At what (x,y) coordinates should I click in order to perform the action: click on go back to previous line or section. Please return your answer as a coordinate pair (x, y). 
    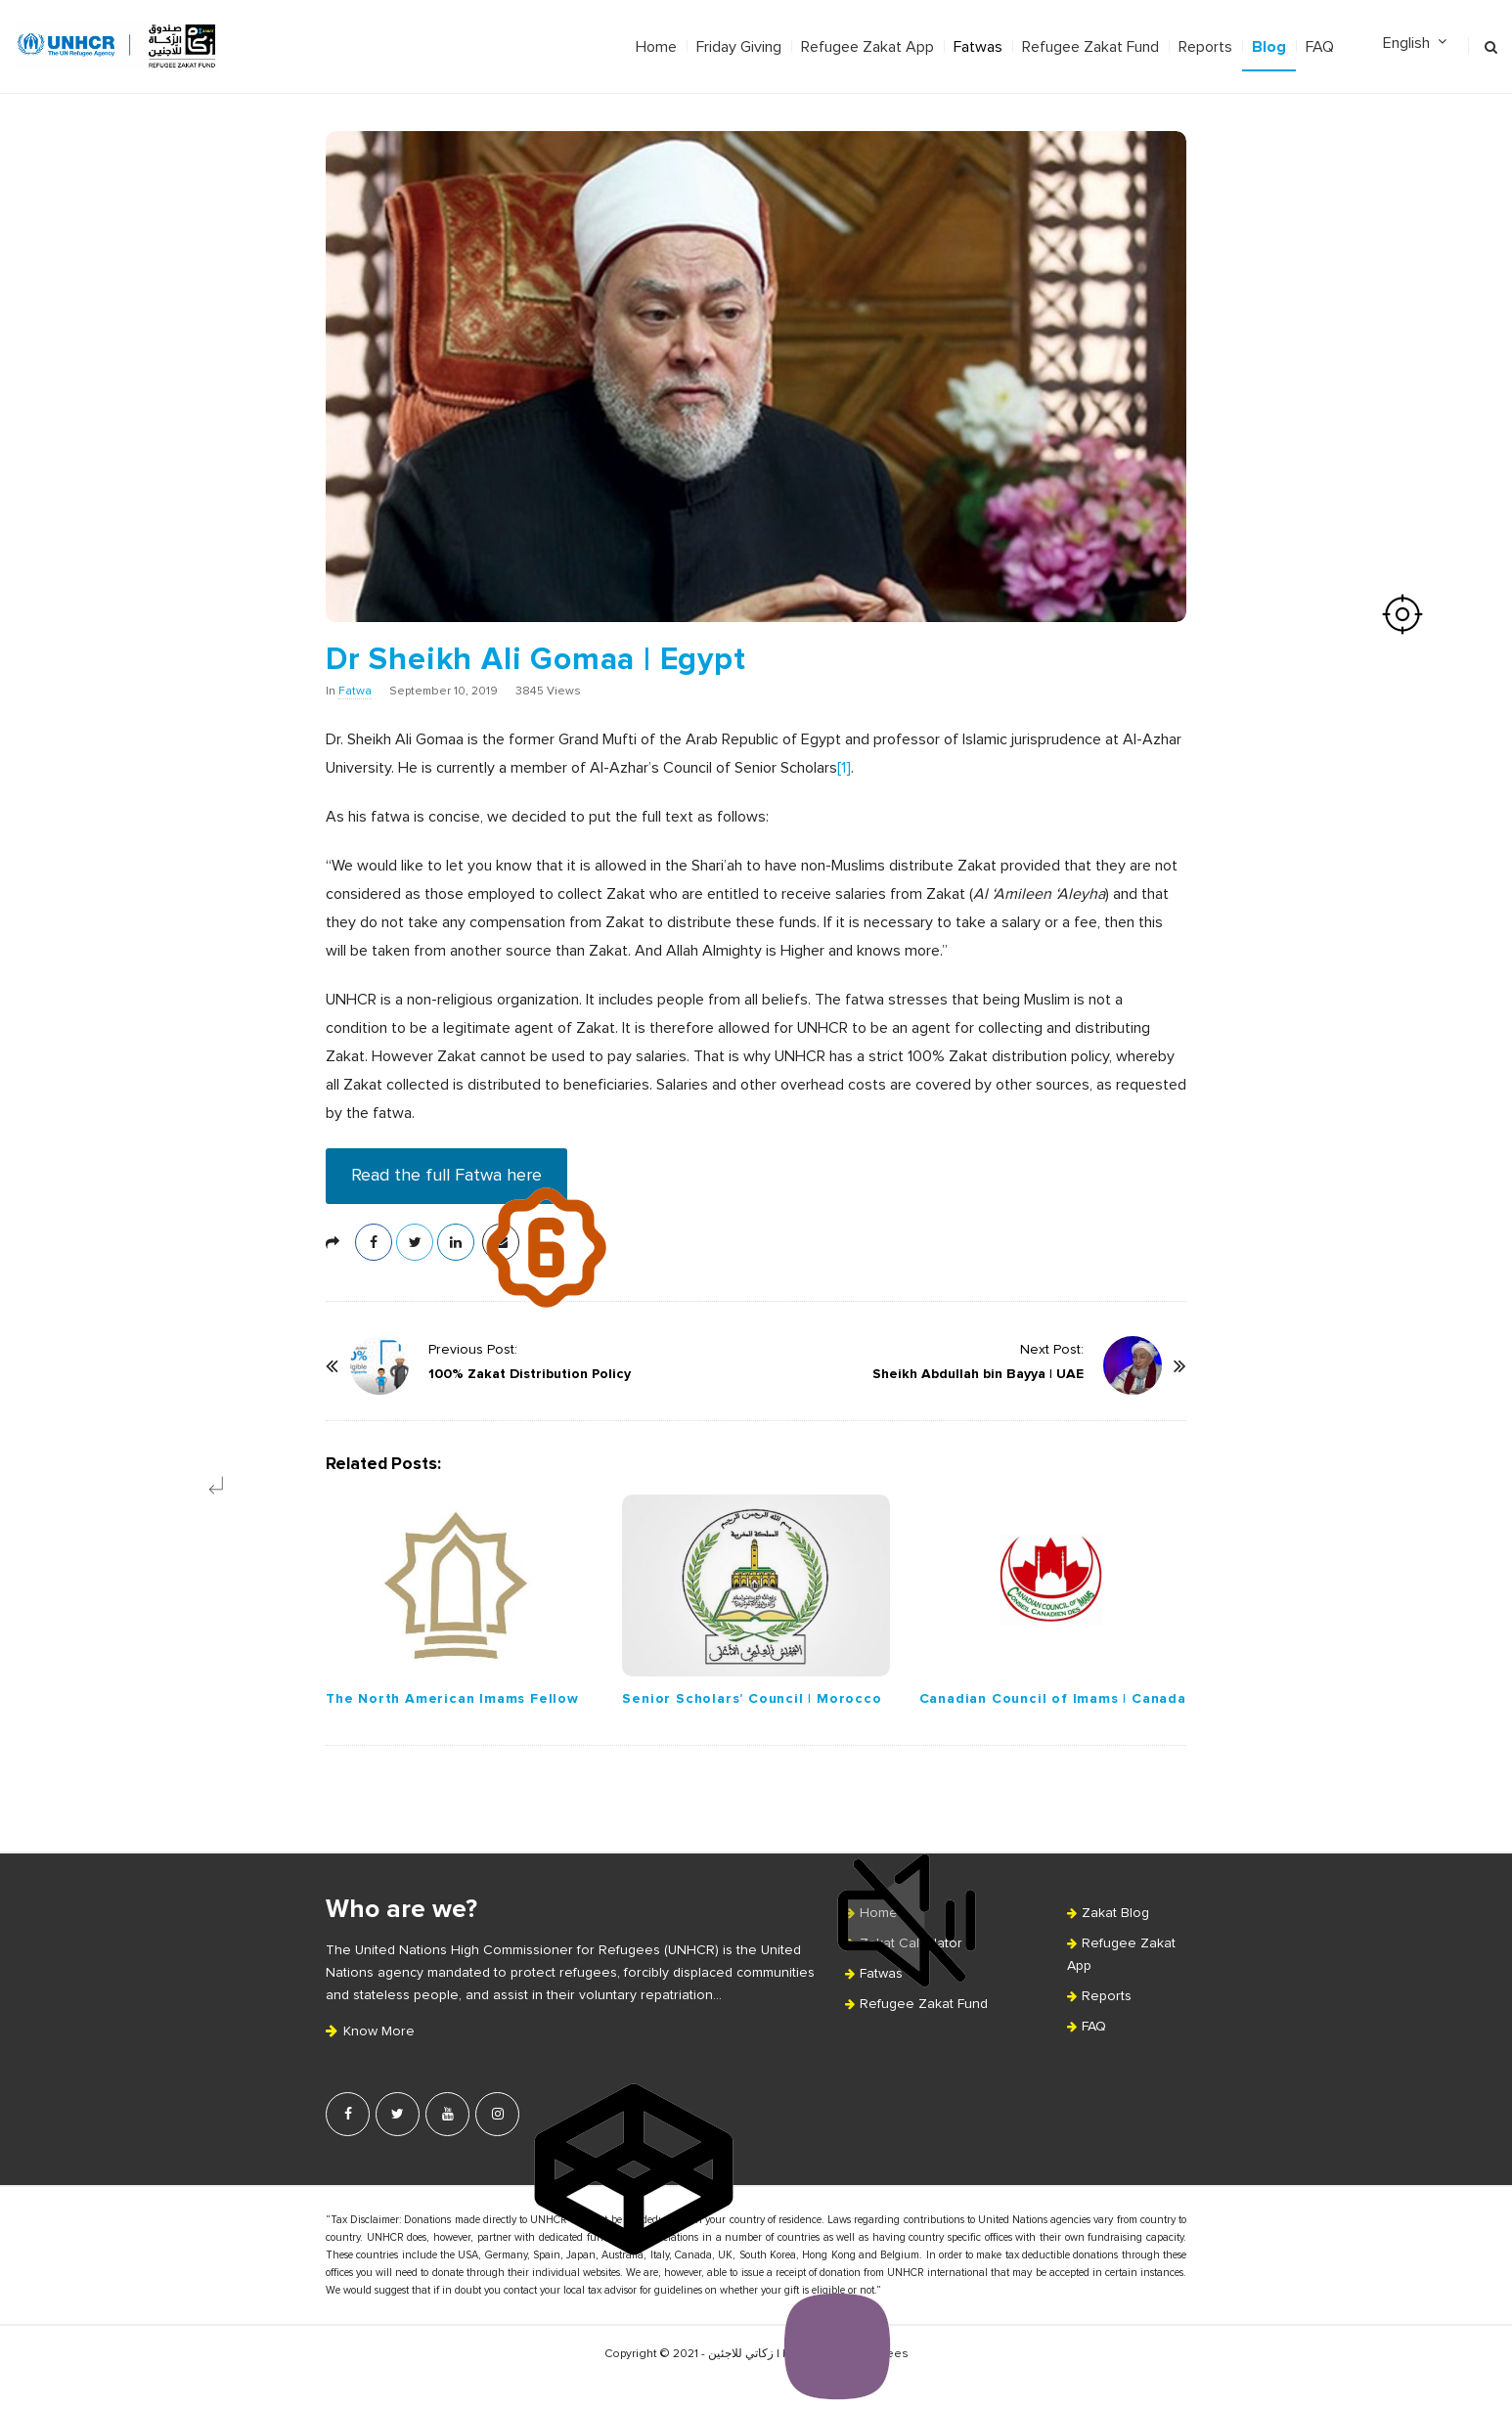
    Looking at the image, I should click on (216, 1485).